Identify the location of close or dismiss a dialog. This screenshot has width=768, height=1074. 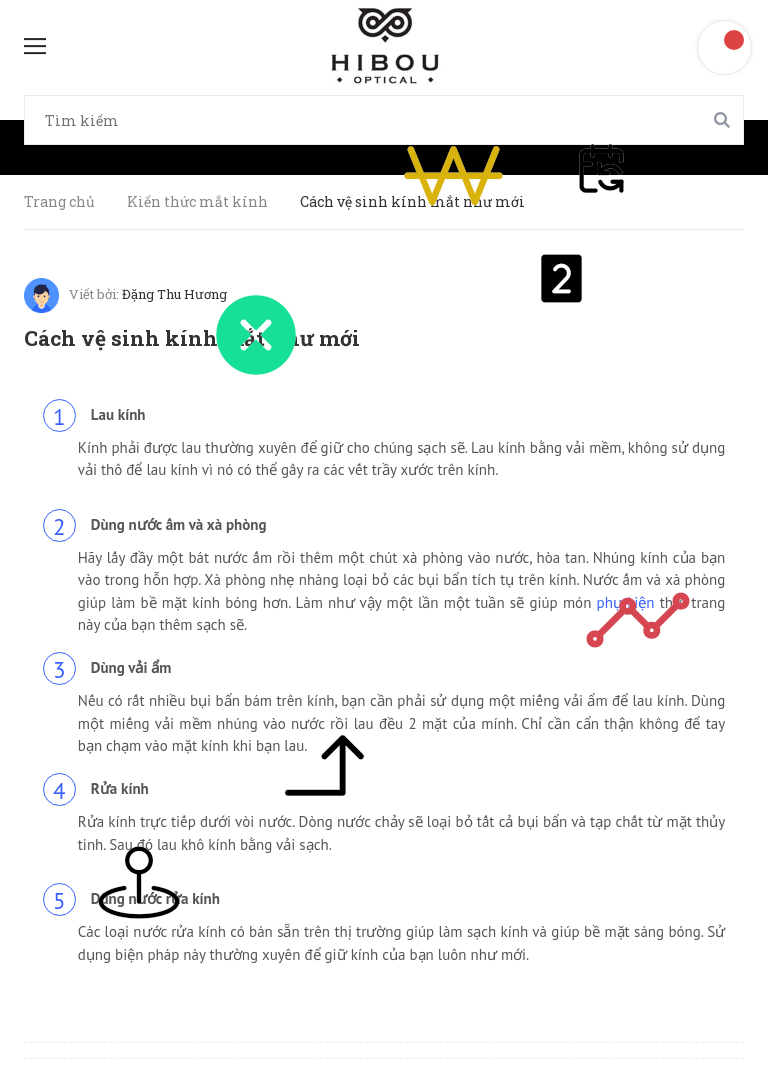
(256, 335).